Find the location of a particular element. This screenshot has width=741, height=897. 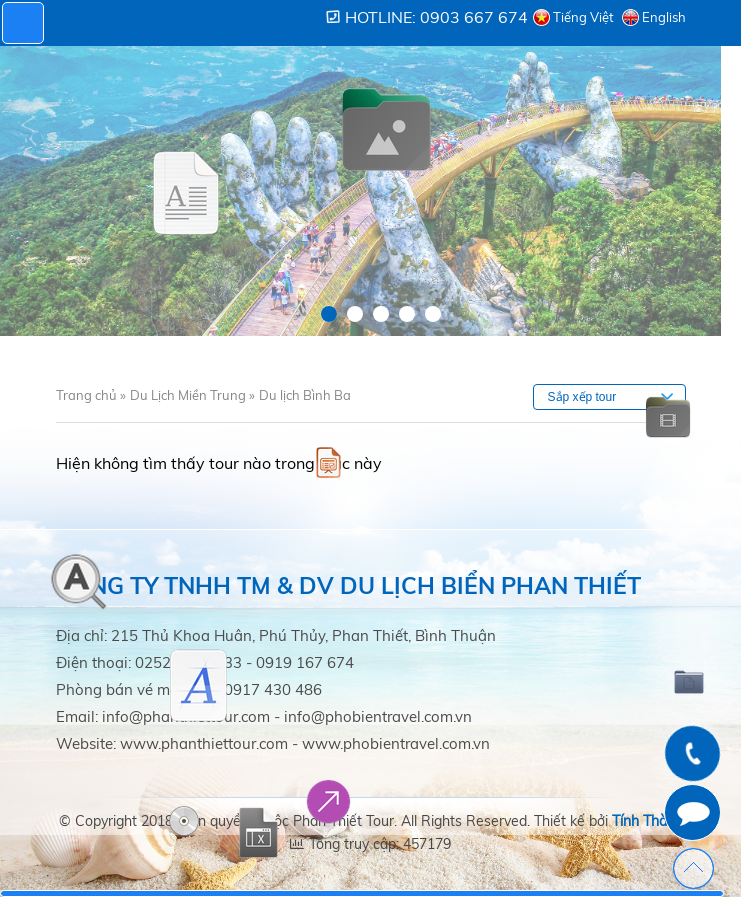

a macbinary file type indicator is located at coordinates (258, 833).